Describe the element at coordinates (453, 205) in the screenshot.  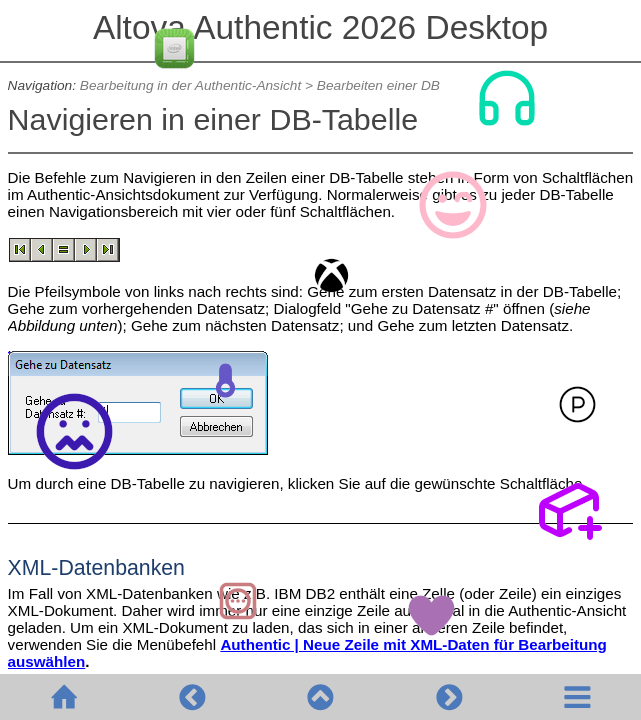
I see `insert a winking emoji into text` at that location.